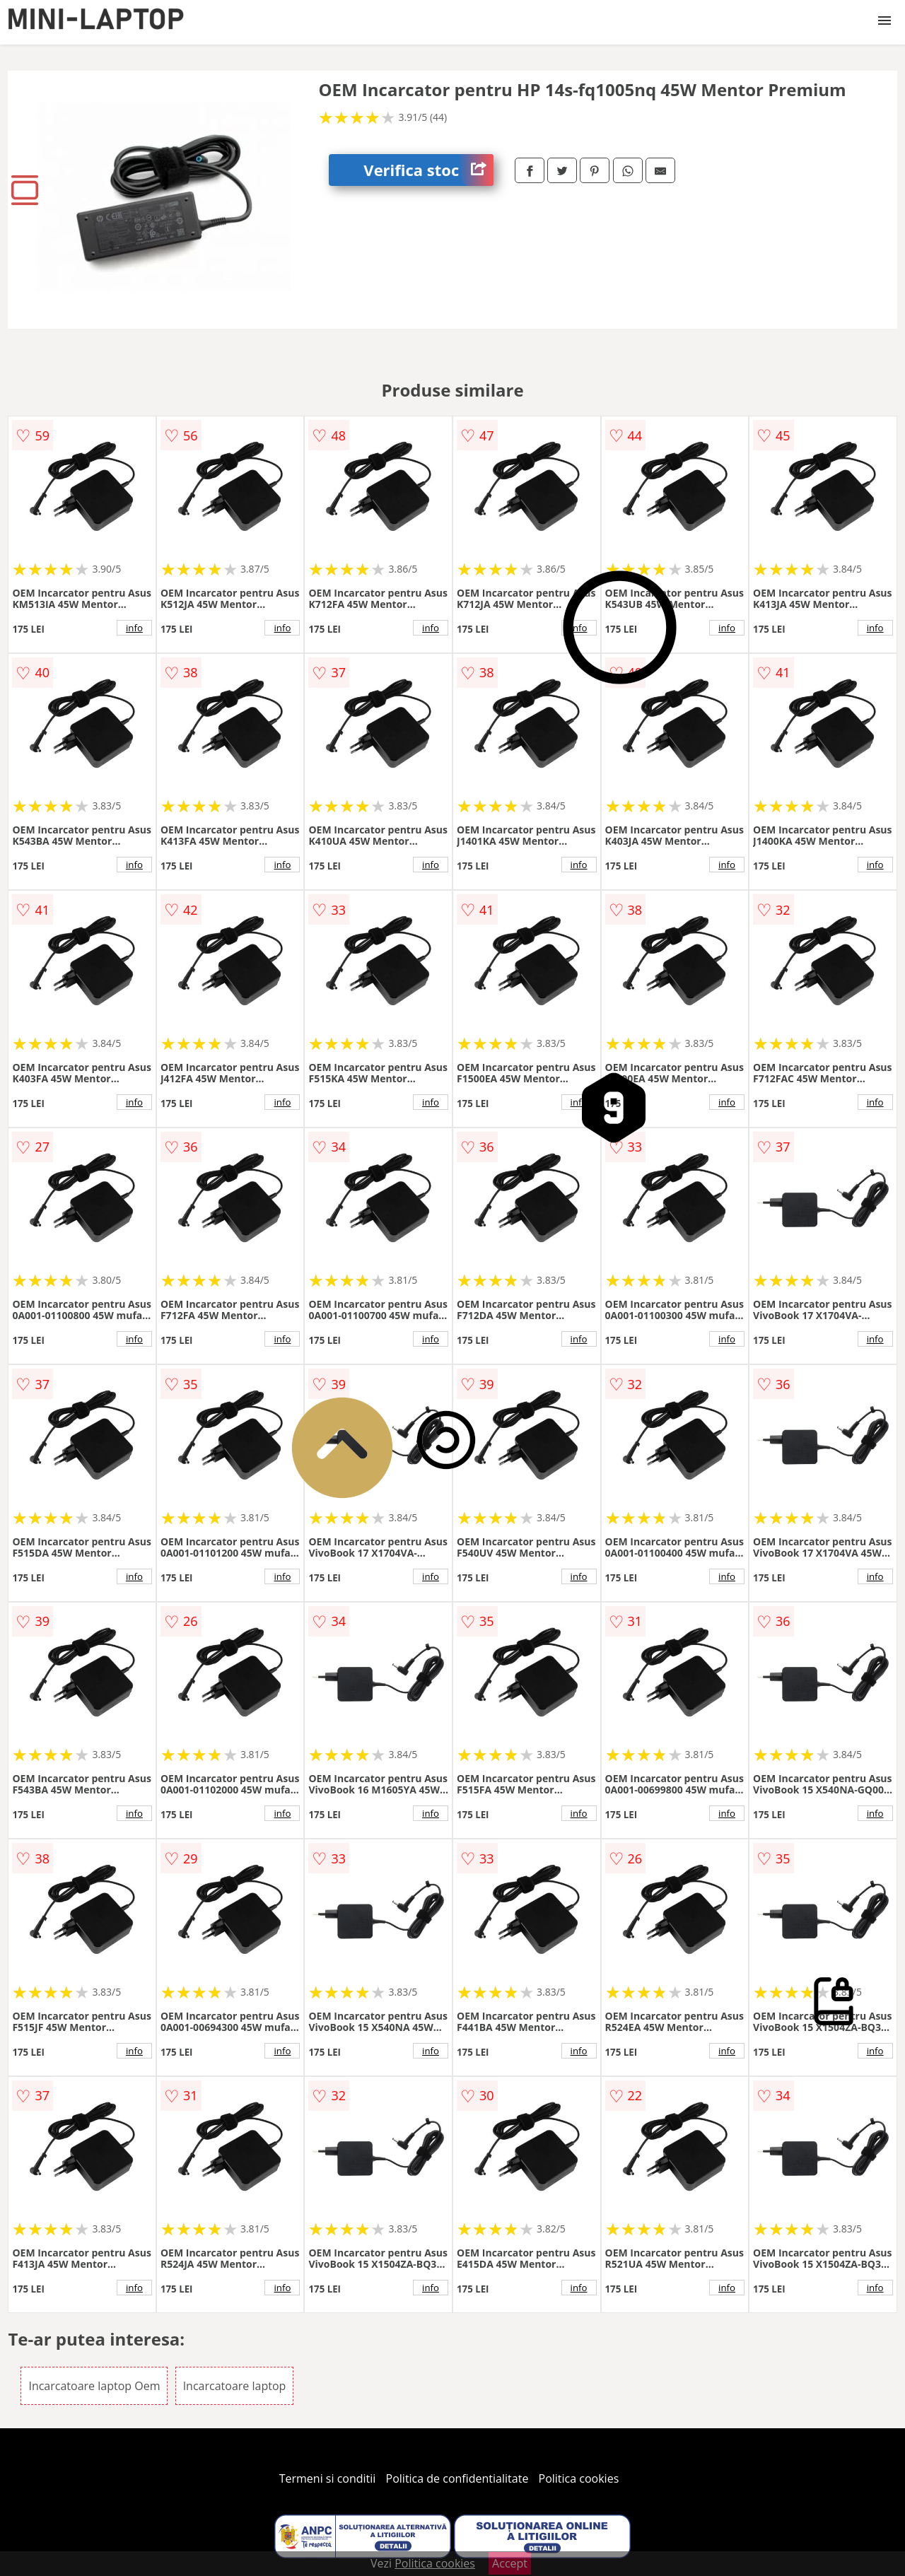  What do you see at coordinates (25, 190) in the screenshot?
I see `view images in a vertical gallery layout` at bounding box center [25, 190].